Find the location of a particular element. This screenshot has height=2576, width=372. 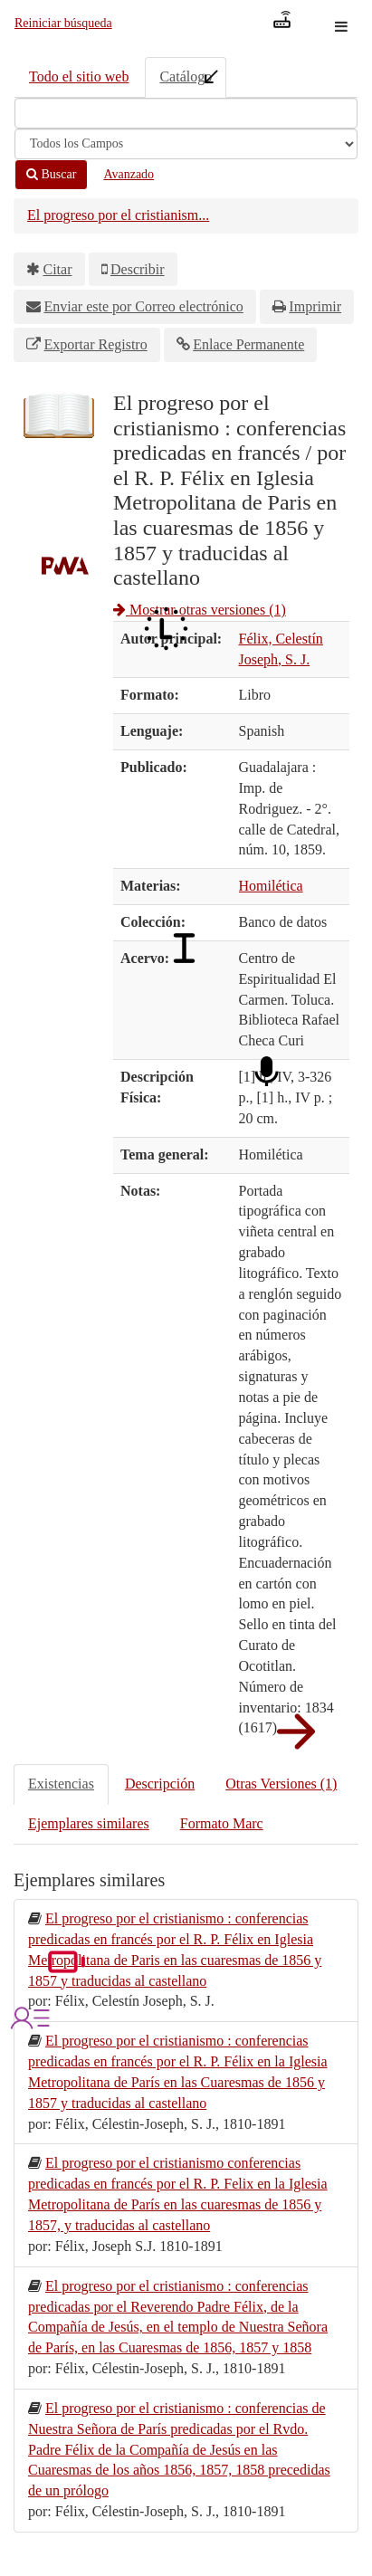

indicates a loading or processing state is located at coordinates (166, 628).